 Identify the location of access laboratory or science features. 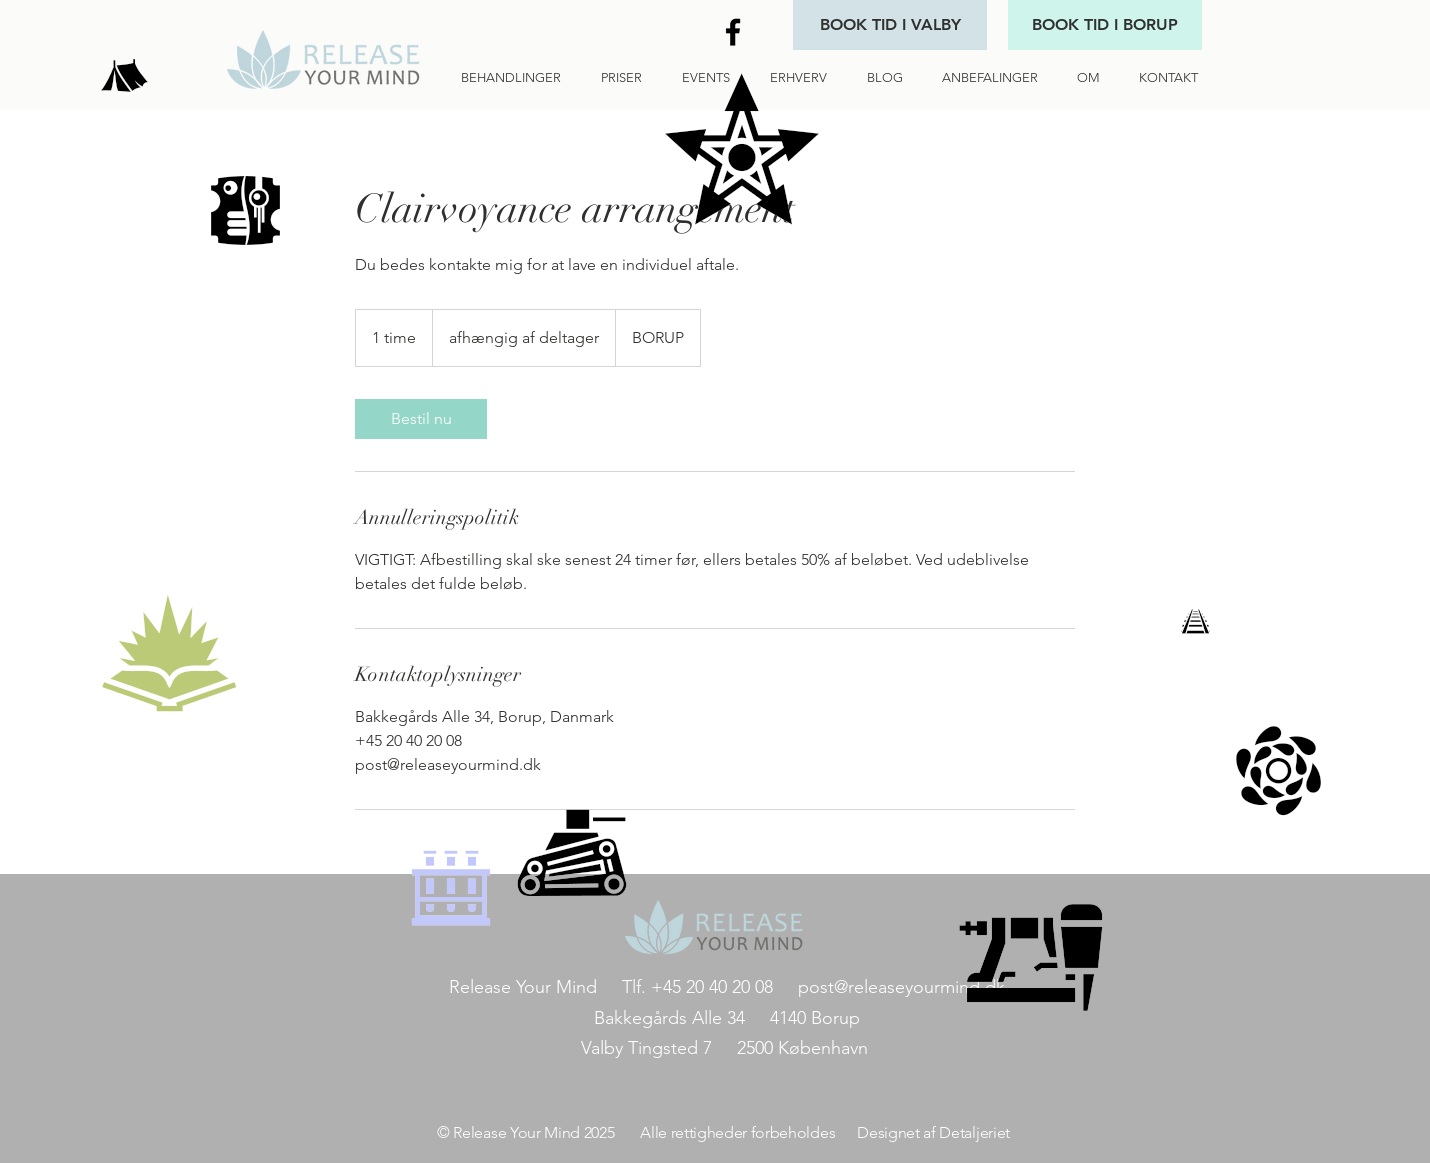
(451, 887).